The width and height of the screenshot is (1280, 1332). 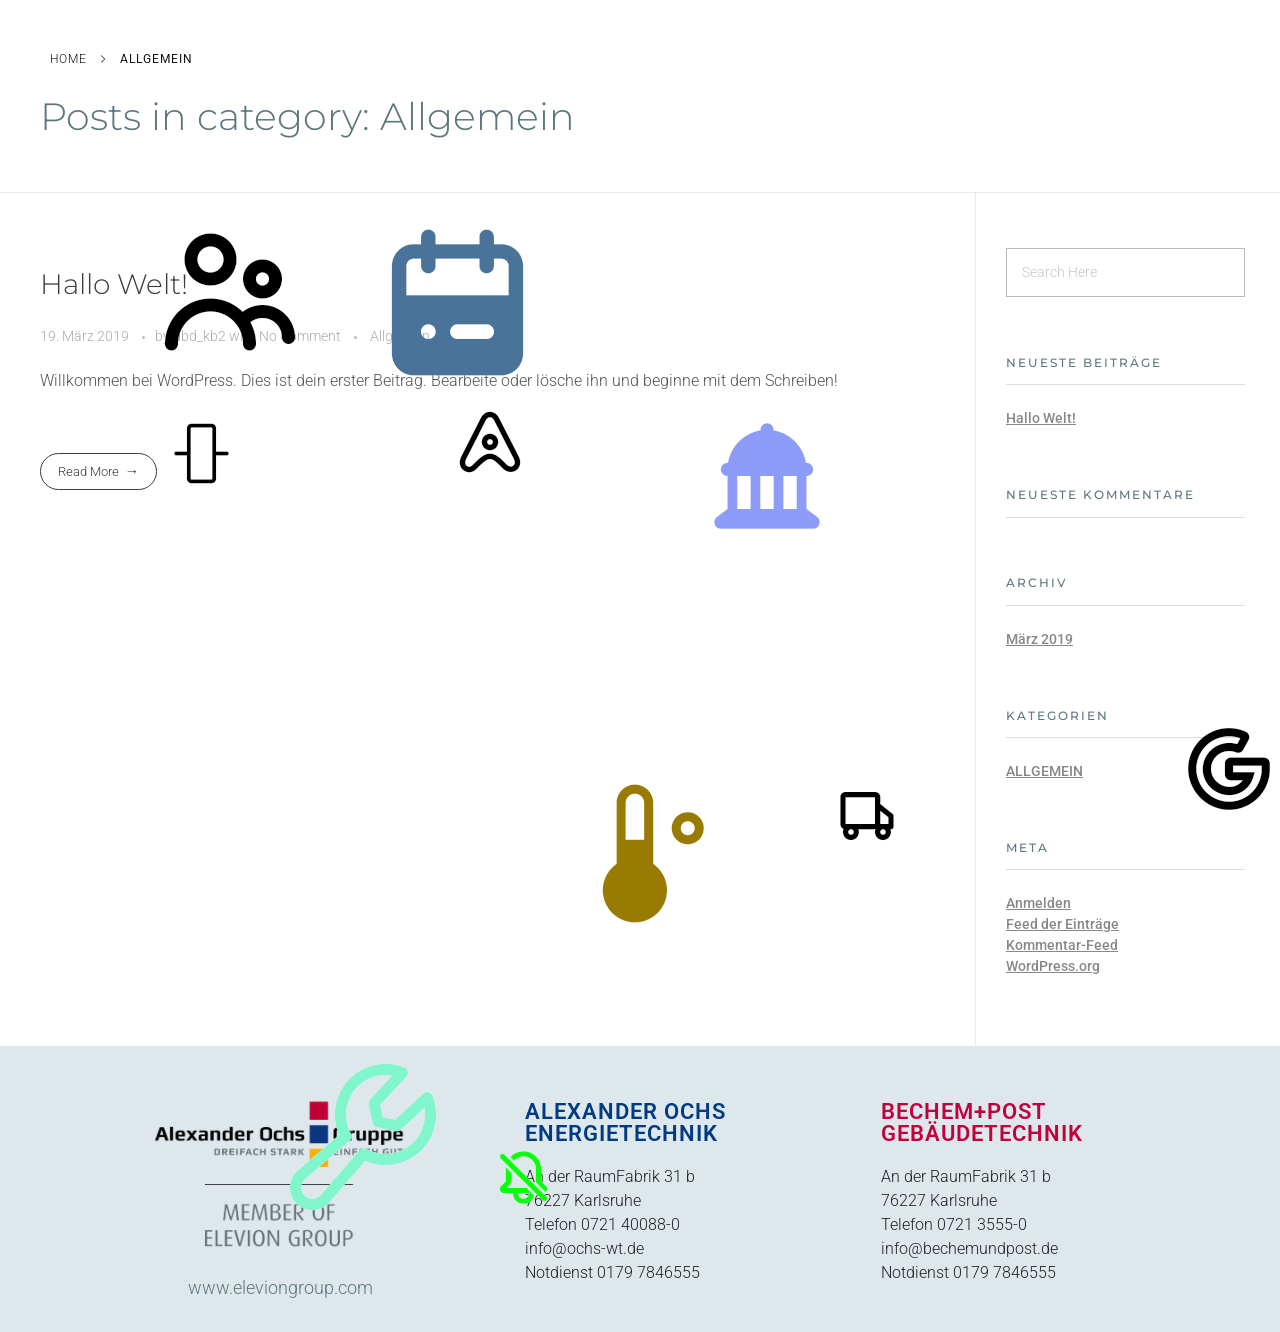 What do you see at coordinates (767, 476) in the screenshot?
I see `view government or civic services` at bounding box center [767, 476].